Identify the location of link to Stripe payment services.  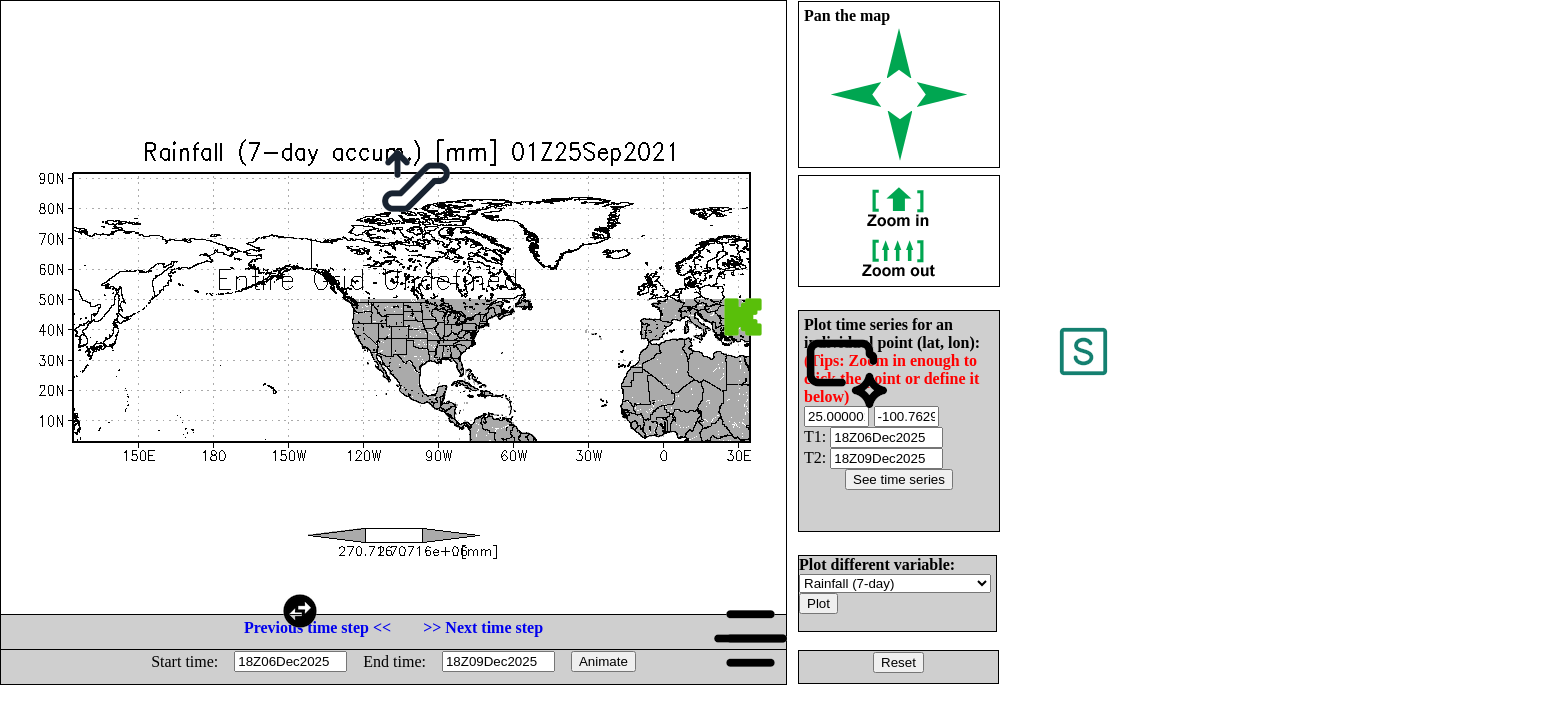
(1083, 351).